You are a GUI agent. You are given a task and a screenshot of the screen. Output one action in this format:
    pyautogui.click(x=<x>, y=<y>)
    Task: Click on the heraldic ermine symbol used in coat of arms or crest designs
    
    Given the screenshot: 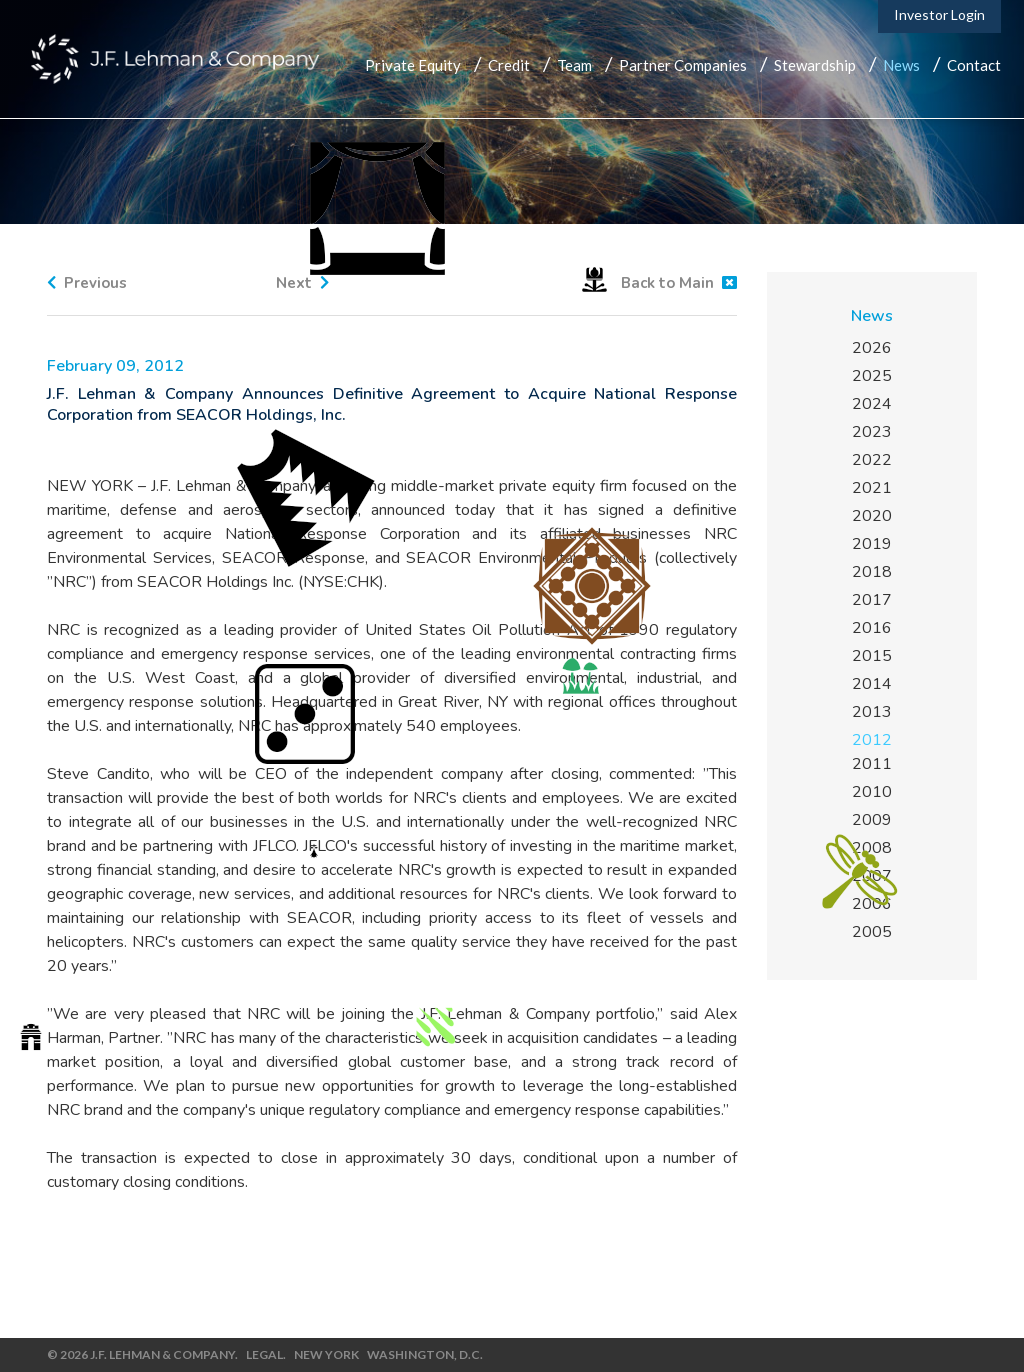 What is the action you would take?
    pyautogui.click(x=314, y=851)
    